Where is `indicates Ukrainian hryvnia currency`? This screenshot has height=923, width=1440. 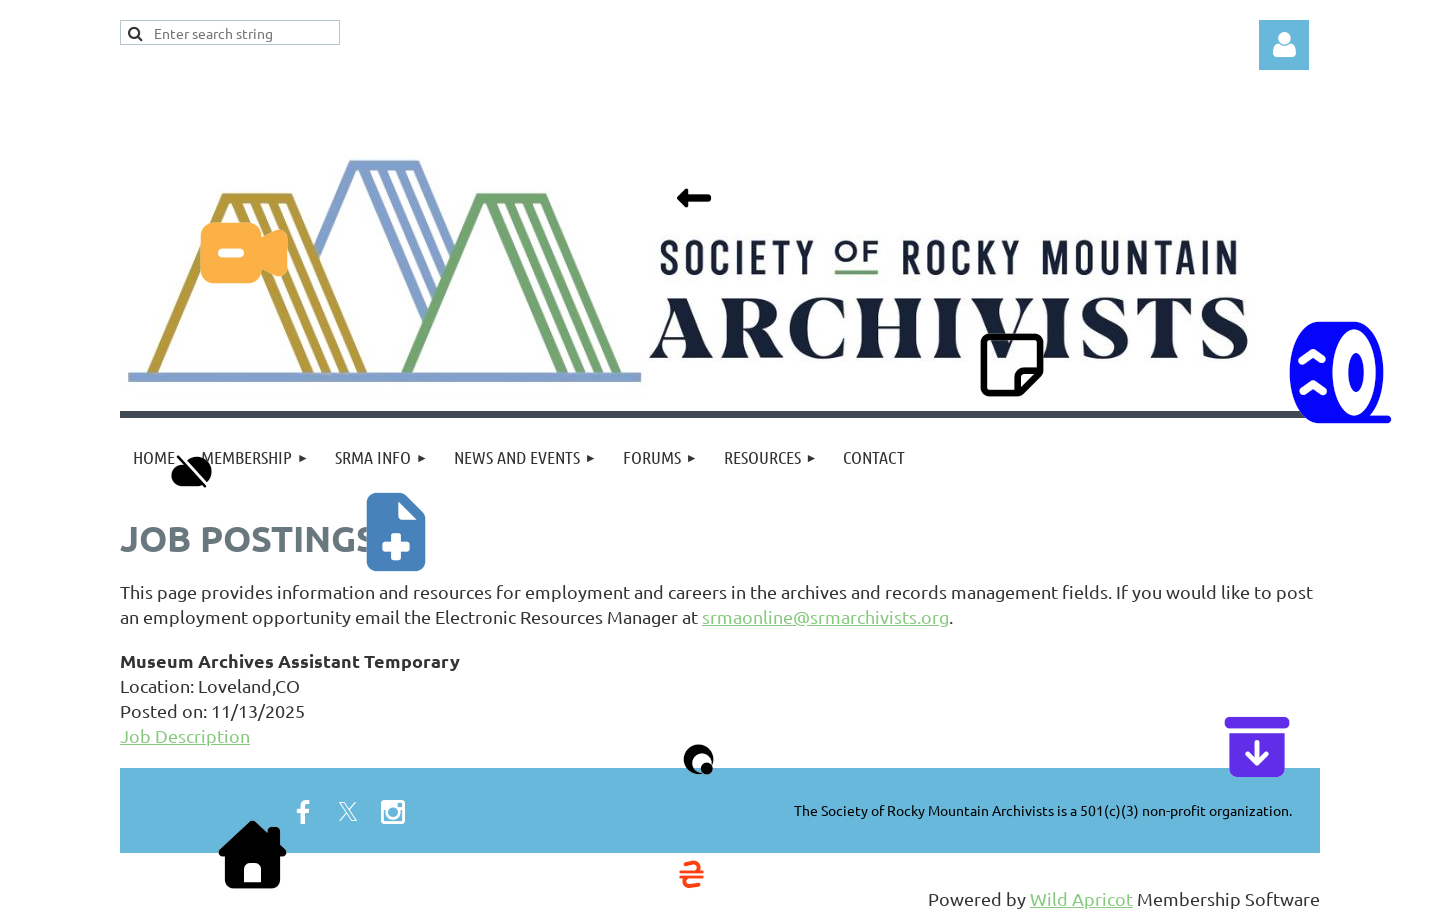
indicates Ukrainian hryvnia currency is located at coordinates (691, 874).